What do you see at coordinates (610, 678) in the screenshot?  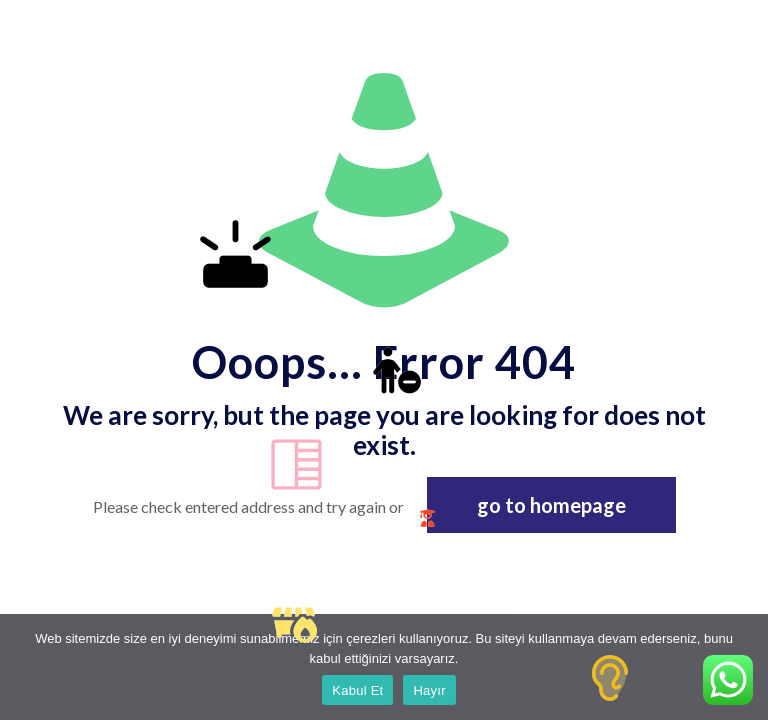 I see `access audio or hearing settings` at bounding box center [610, 678].